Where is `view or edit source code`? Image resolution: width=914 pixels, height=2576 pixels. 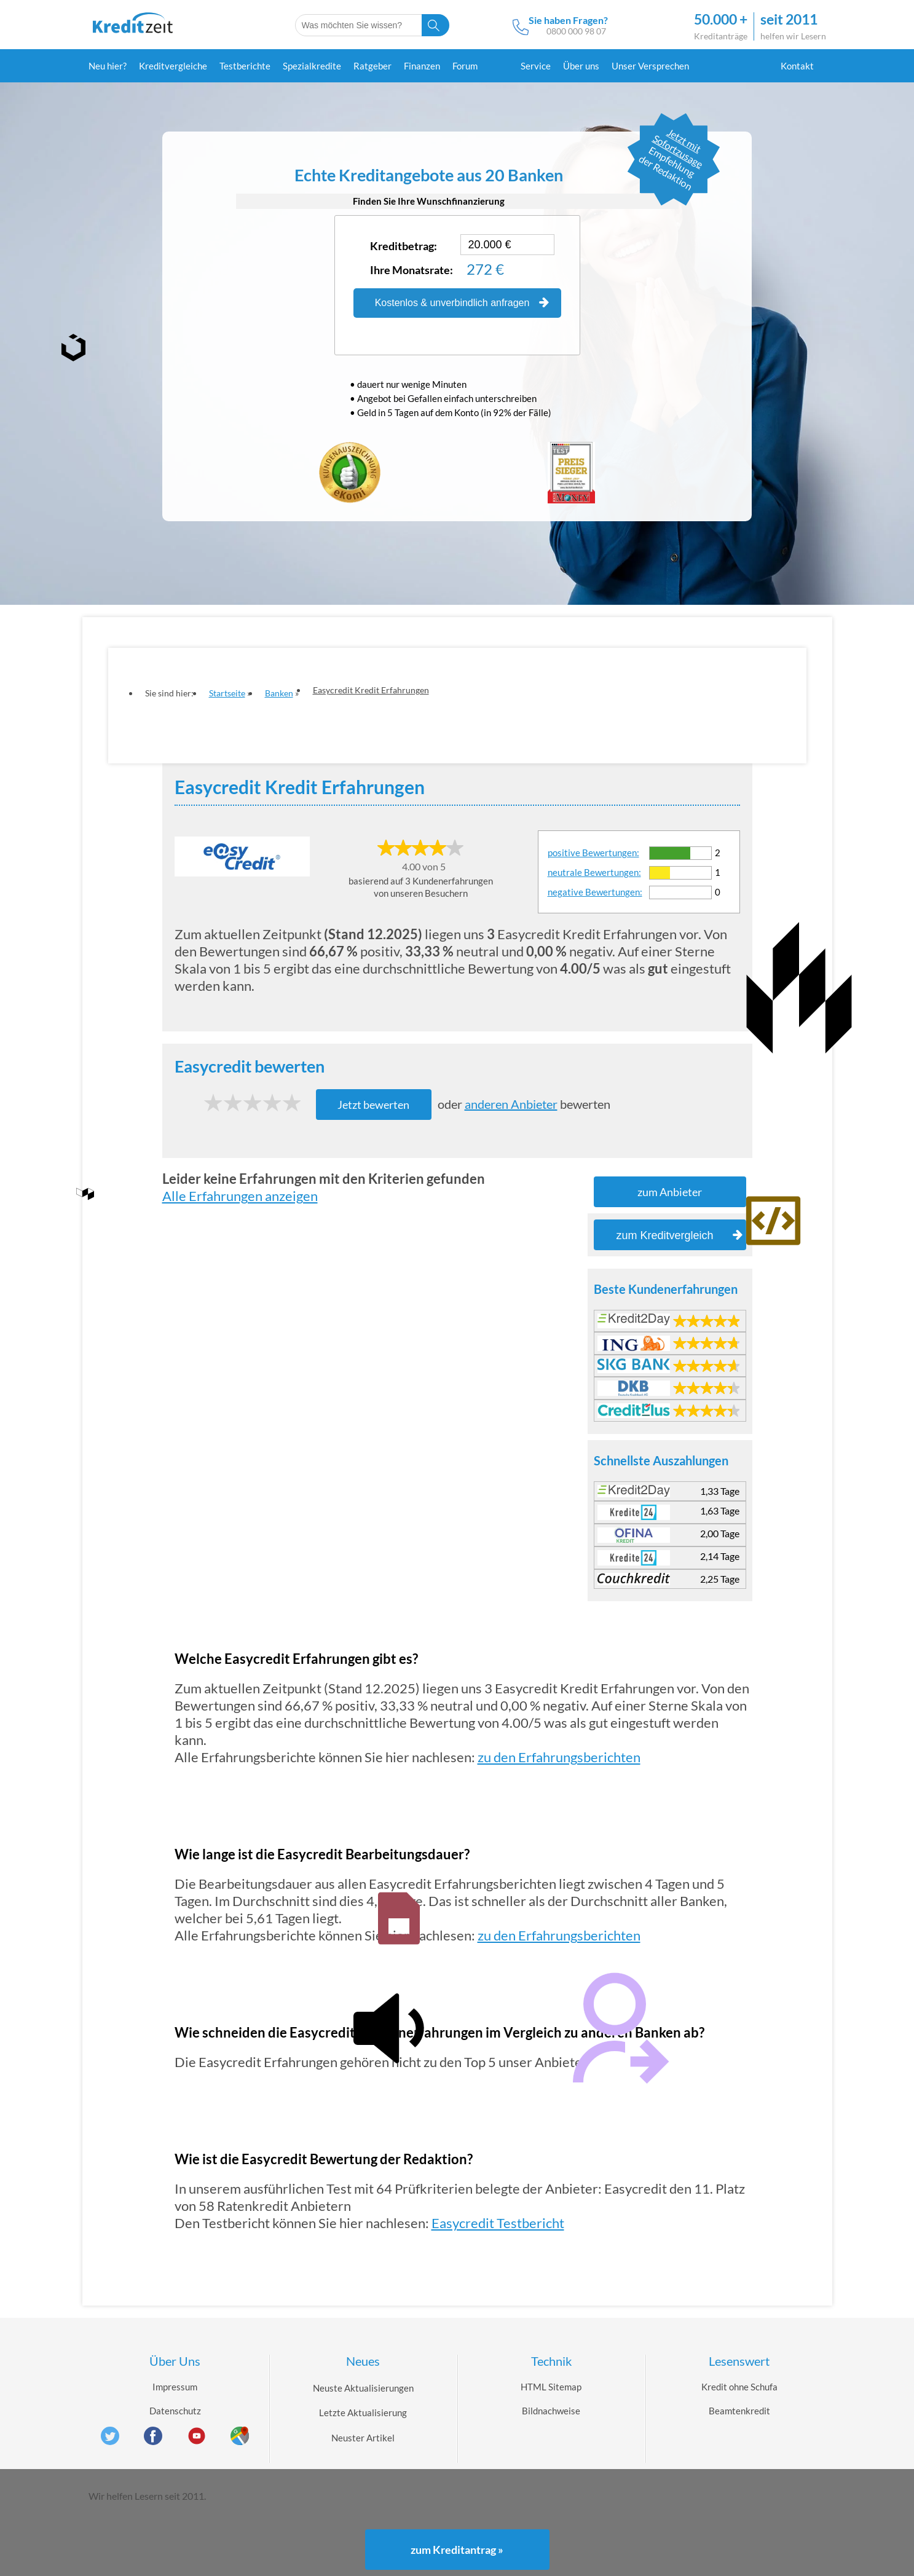
view or edit source code is located at coordinates (773, 1221).